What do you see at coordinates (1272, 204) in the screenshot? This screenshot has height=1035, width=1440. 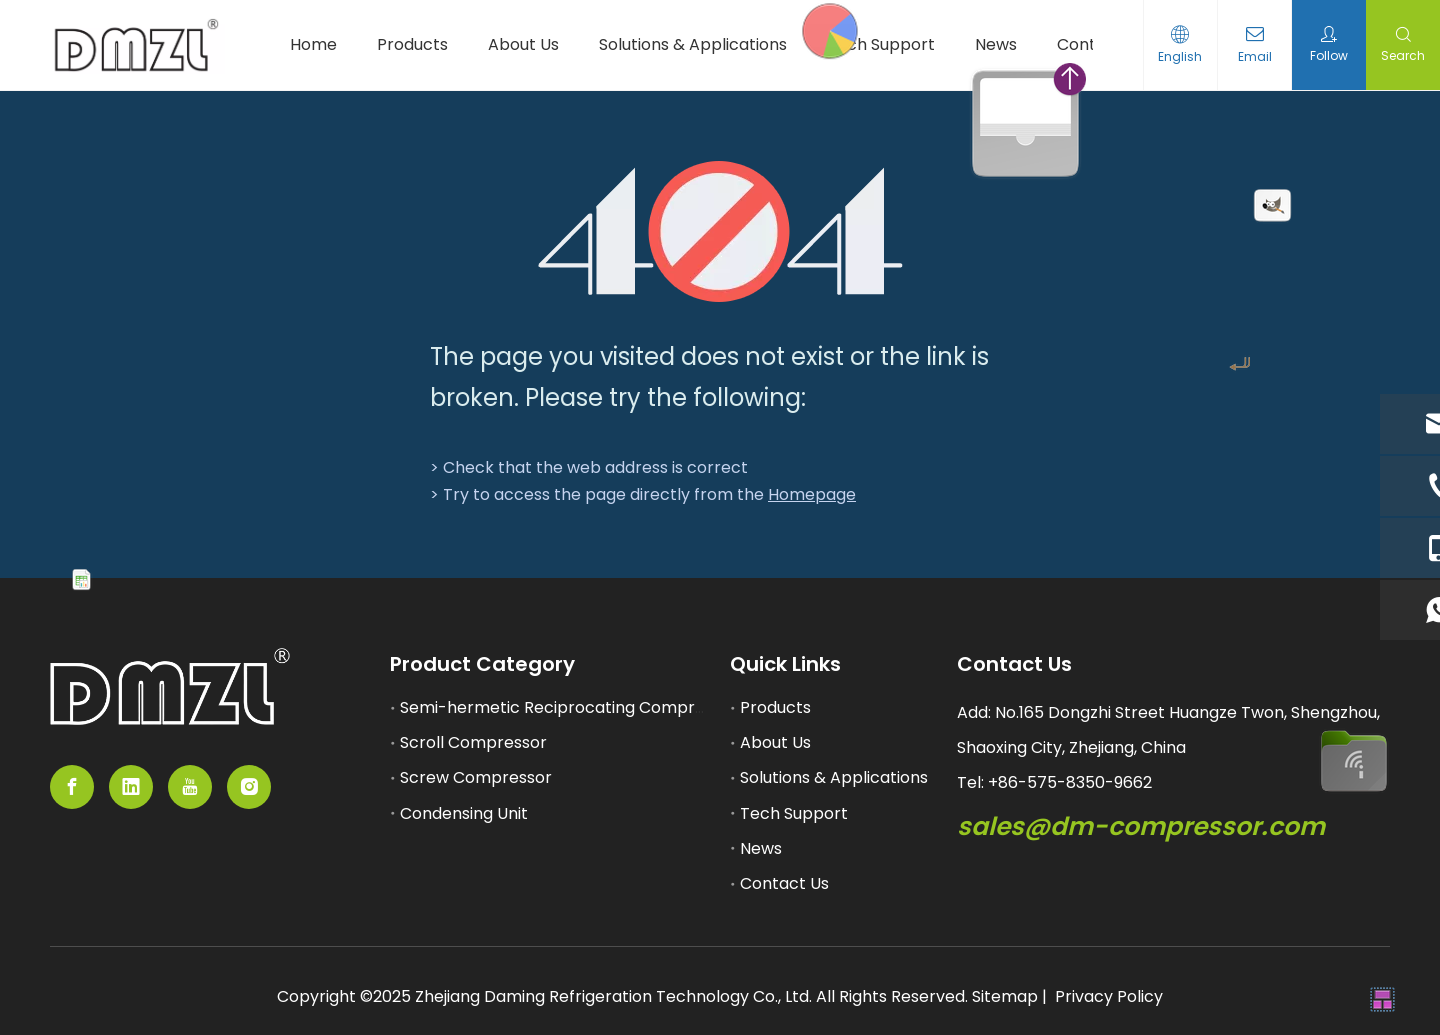 I see `open a GIMP project file` at bounding box center [1272, 204].